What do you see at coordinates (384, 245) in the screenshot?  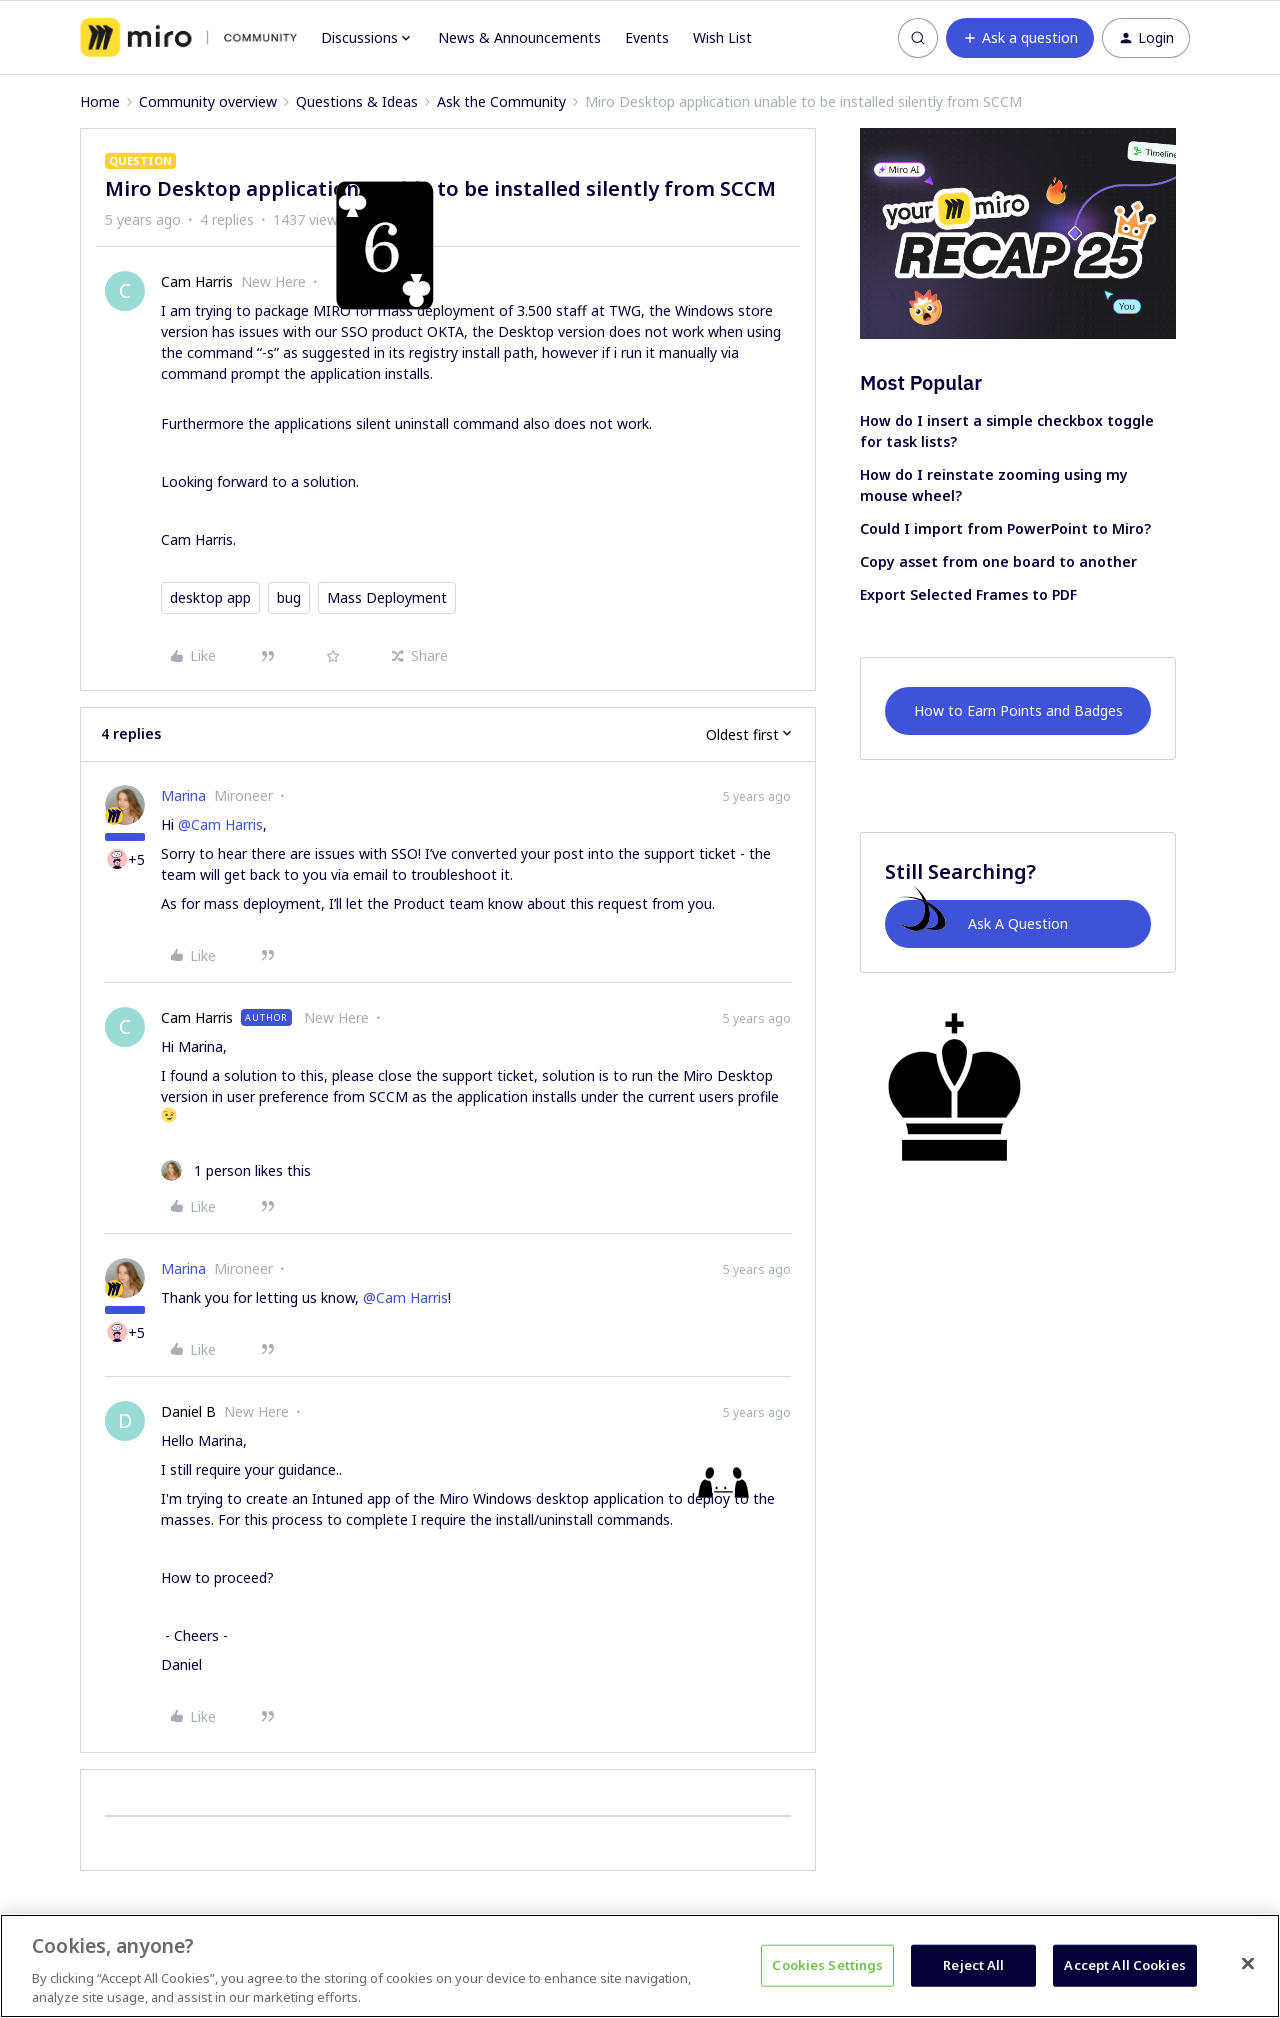 I see `six of clubs playing card` at bounding box center [384, 245].